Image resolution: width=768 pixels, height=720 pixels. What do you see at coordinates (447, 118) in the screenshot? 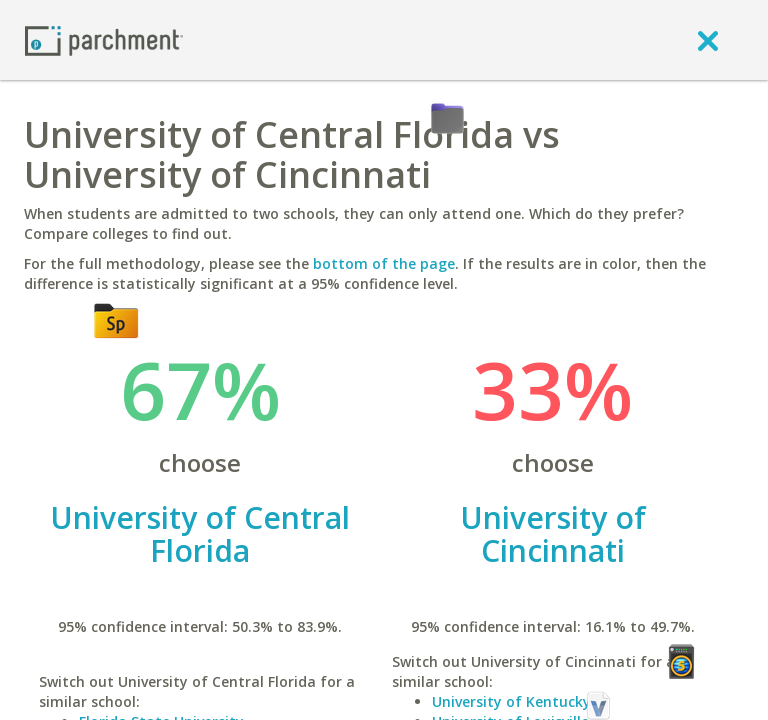
I see `open folder to view contents` at bounding box center [447, 118].